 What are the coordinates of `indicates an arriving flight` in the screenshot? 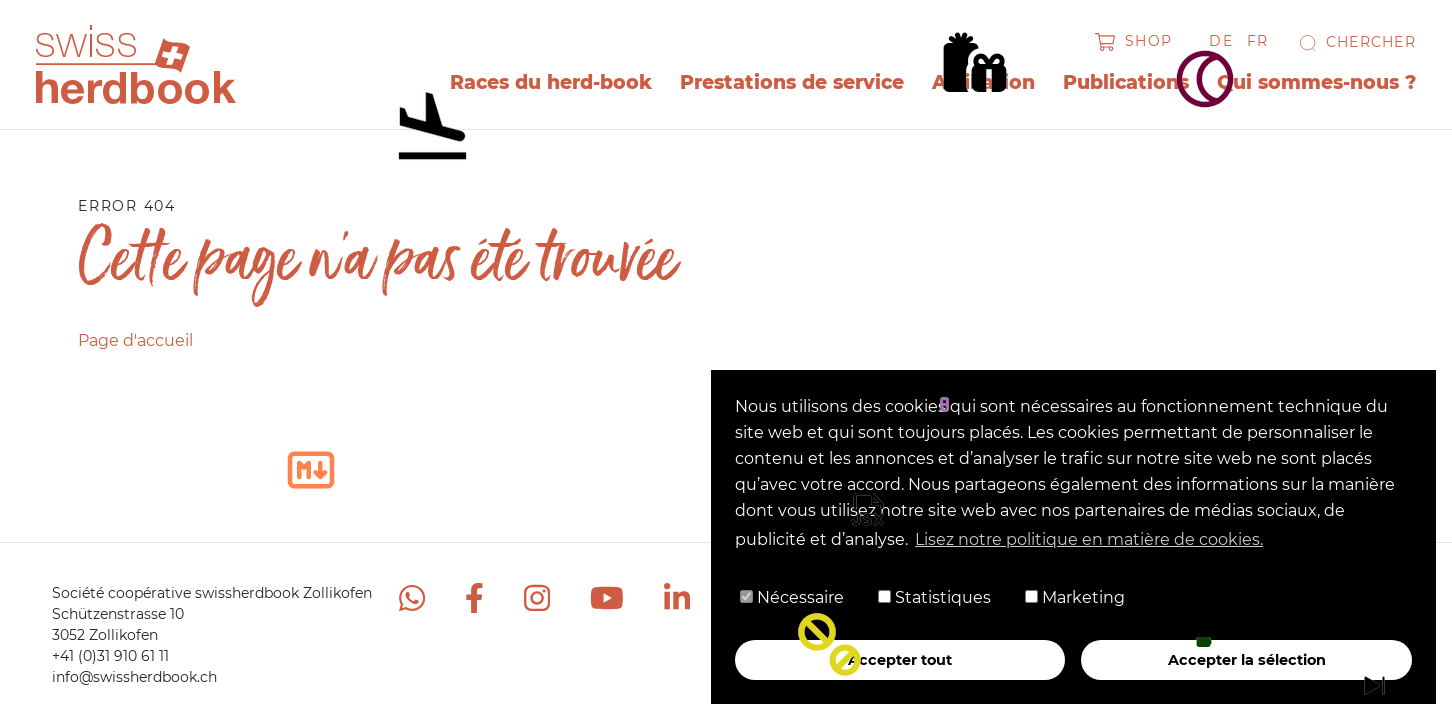 It's located at (432, 127).